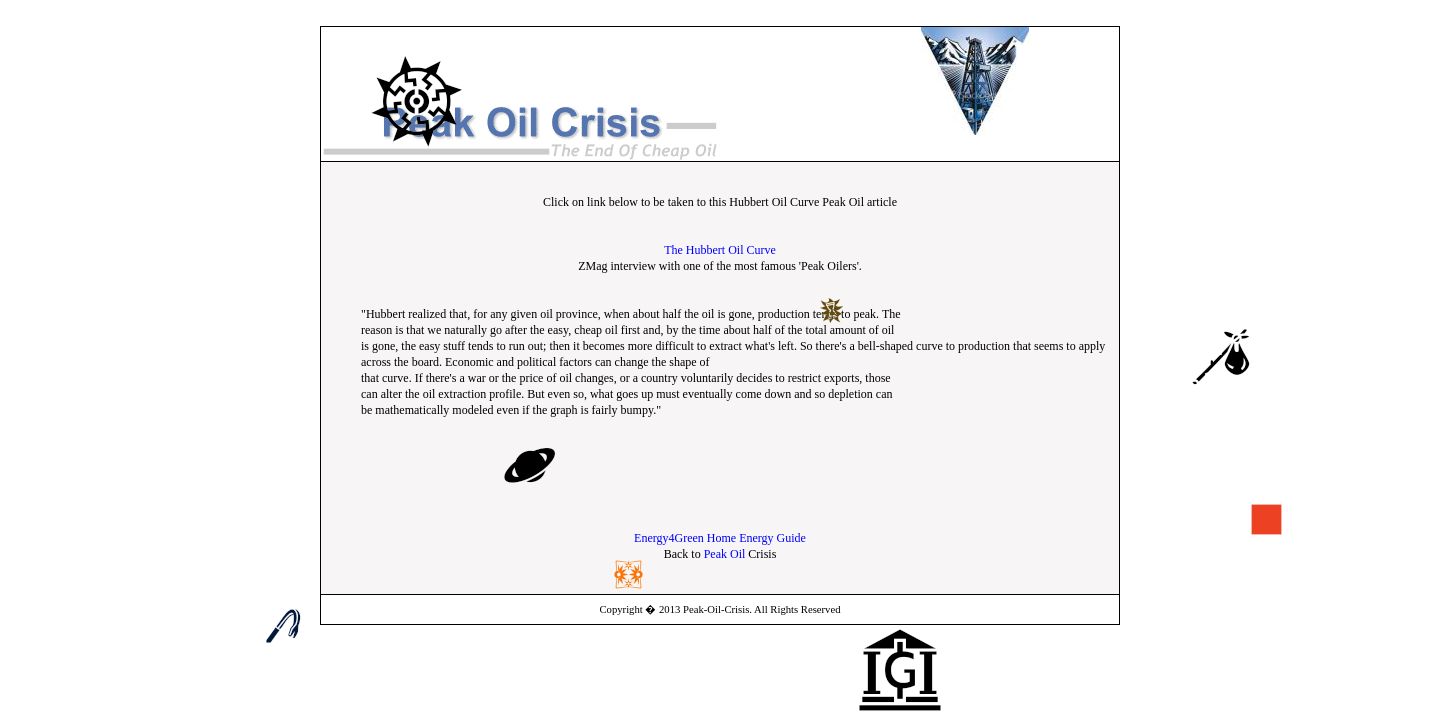 Image resolution: width=1440 pixels, height=720 pixels. I want to click on placeholder for empty content area, so click(1266, 519).